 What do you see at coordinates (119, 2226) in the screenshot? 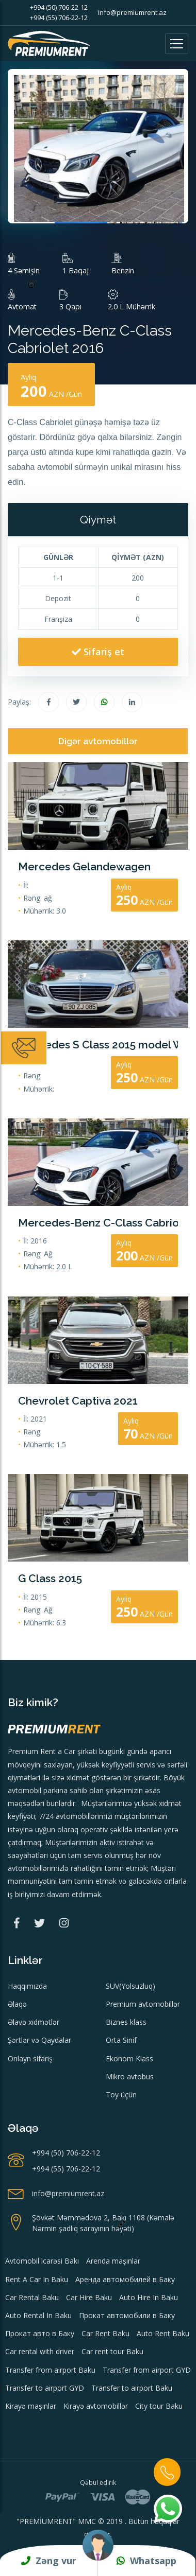
I see `oden food item in a cooking or food-themed game` at bounding box center [119, 2226].